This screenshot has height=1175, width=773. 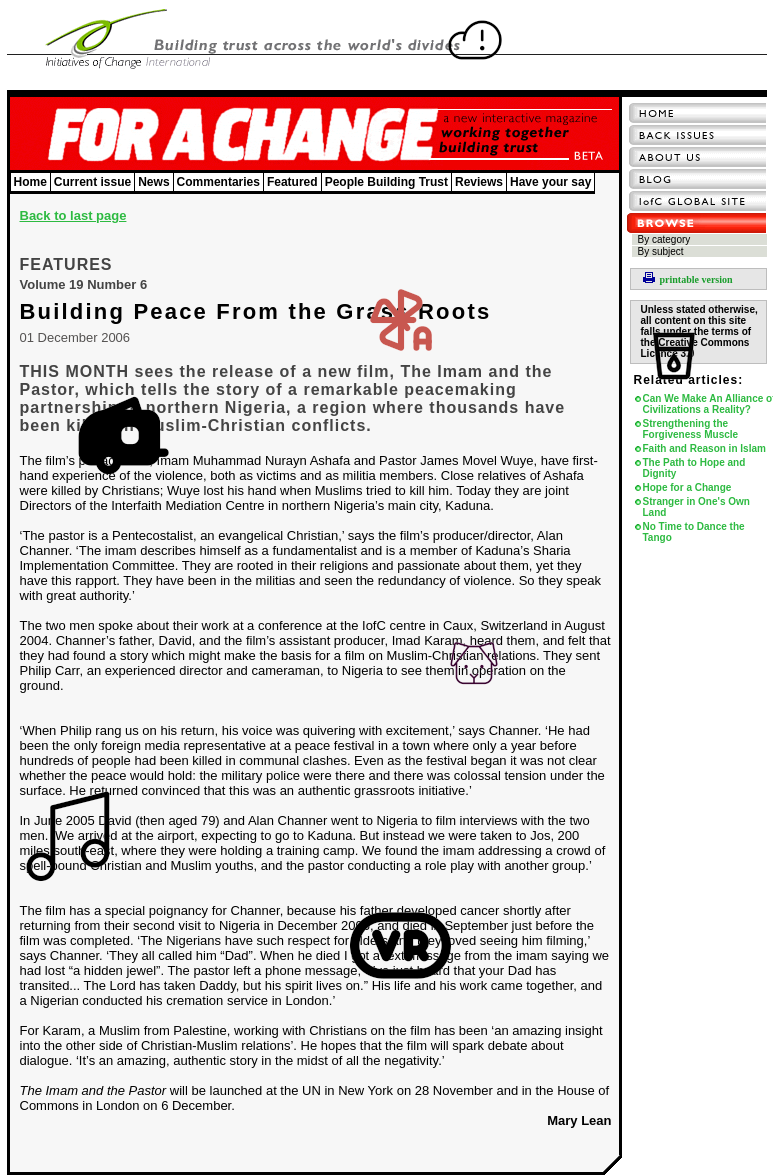 I want to click on find nearby drink or beverage locations, so click(x=674, y=356).